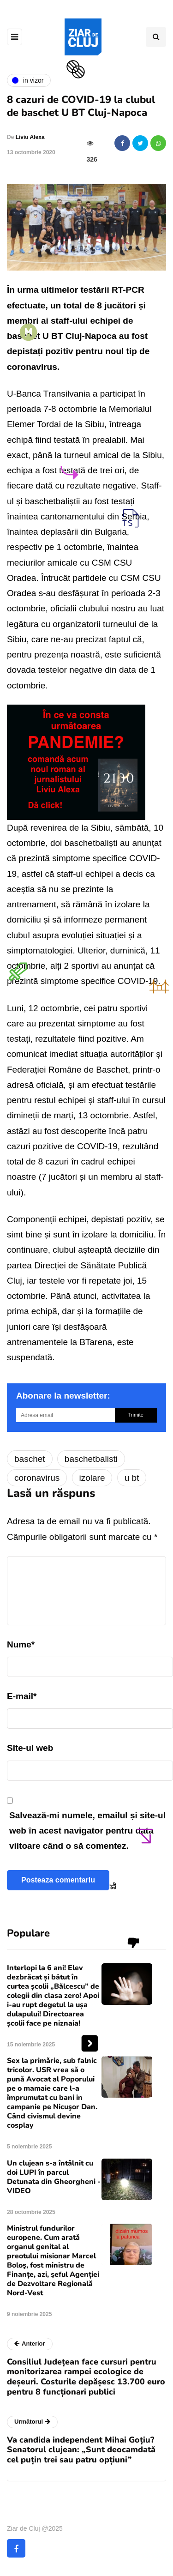 The image size is (173, 2576). I want to click on dislike or downvote content, so click(133, 1943).